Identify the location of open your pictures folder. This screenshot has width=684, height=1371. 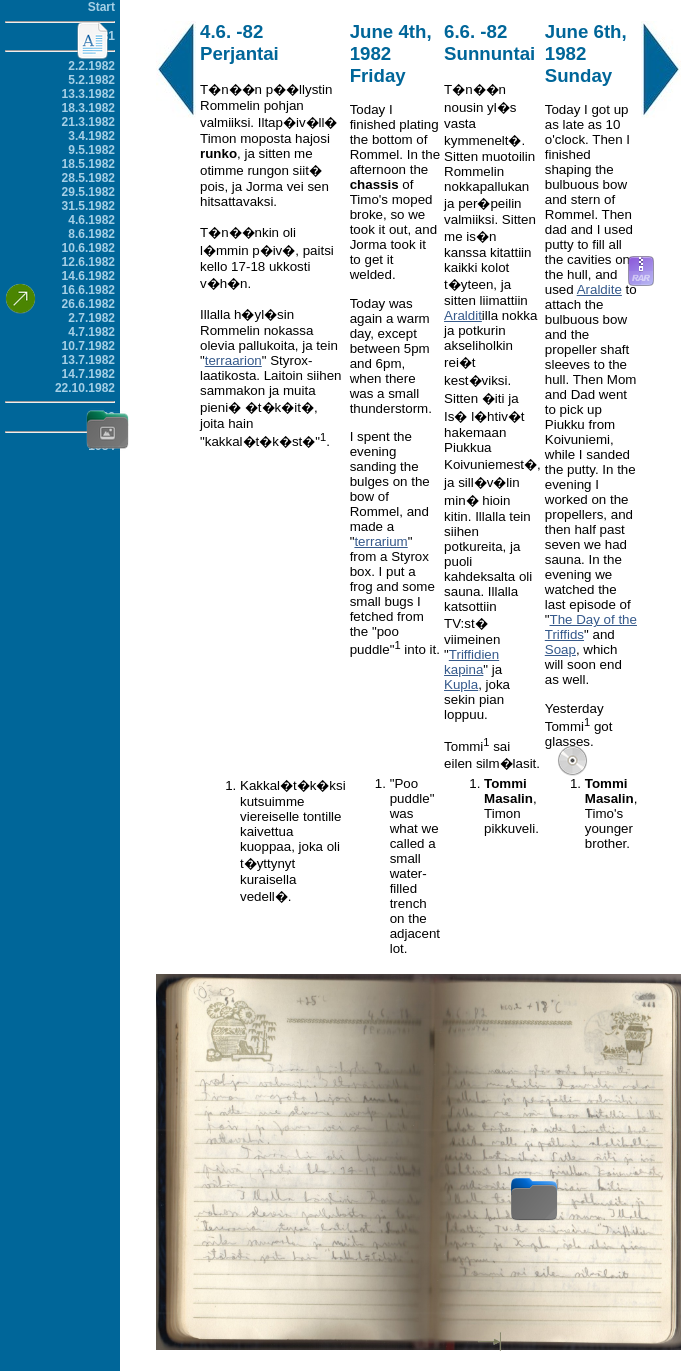
(107, 429).